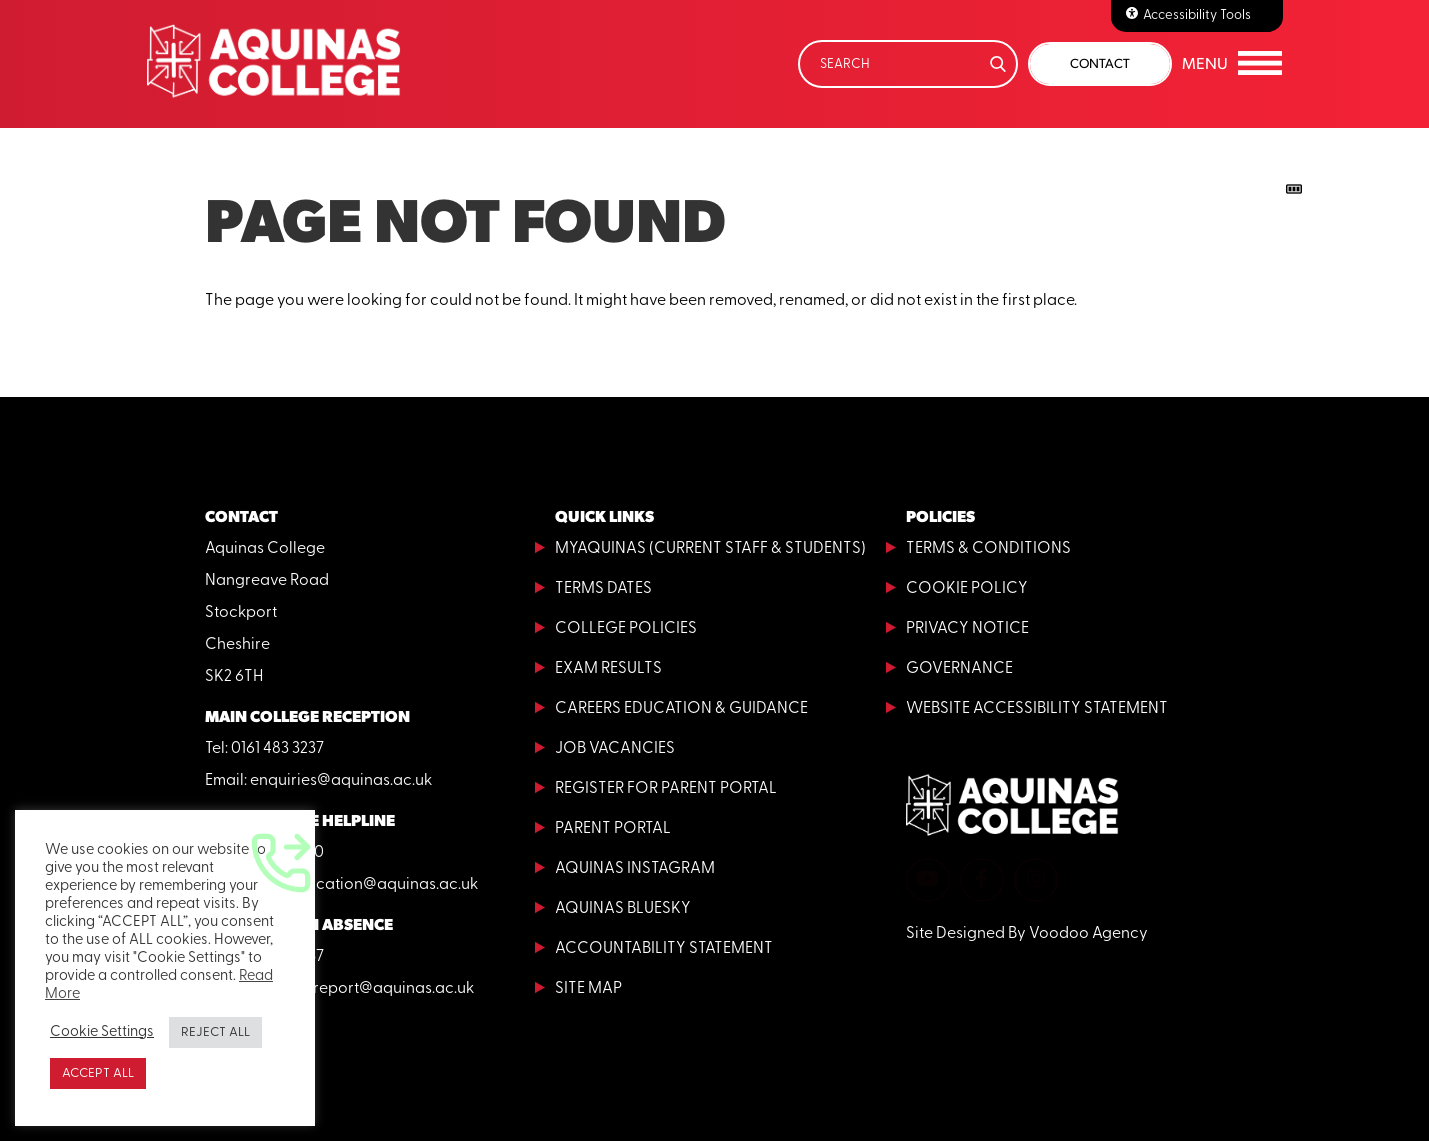  What do you see at coordinates (1294, 189) in the screenshot?
I see `indicates full battery charge` at bounding box center [1294, 189].